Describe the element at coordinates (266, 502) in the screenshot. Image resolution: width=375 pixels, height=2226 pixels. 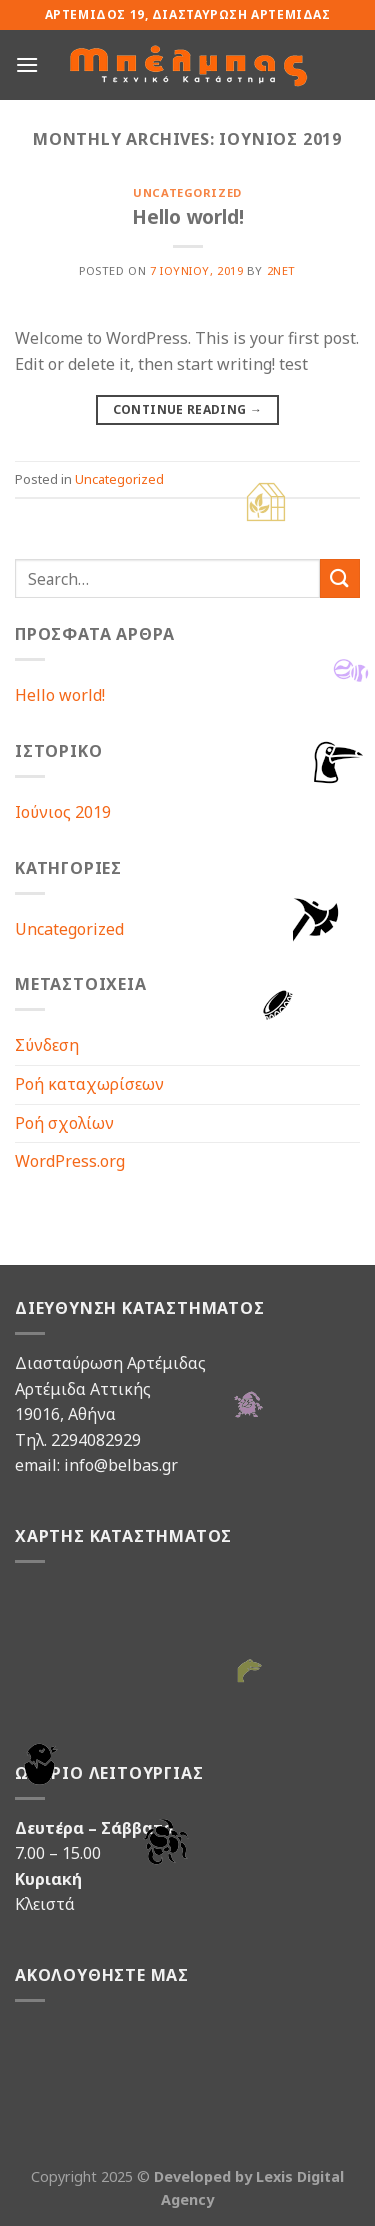
I see `access greenhouse or garden management` at that location.